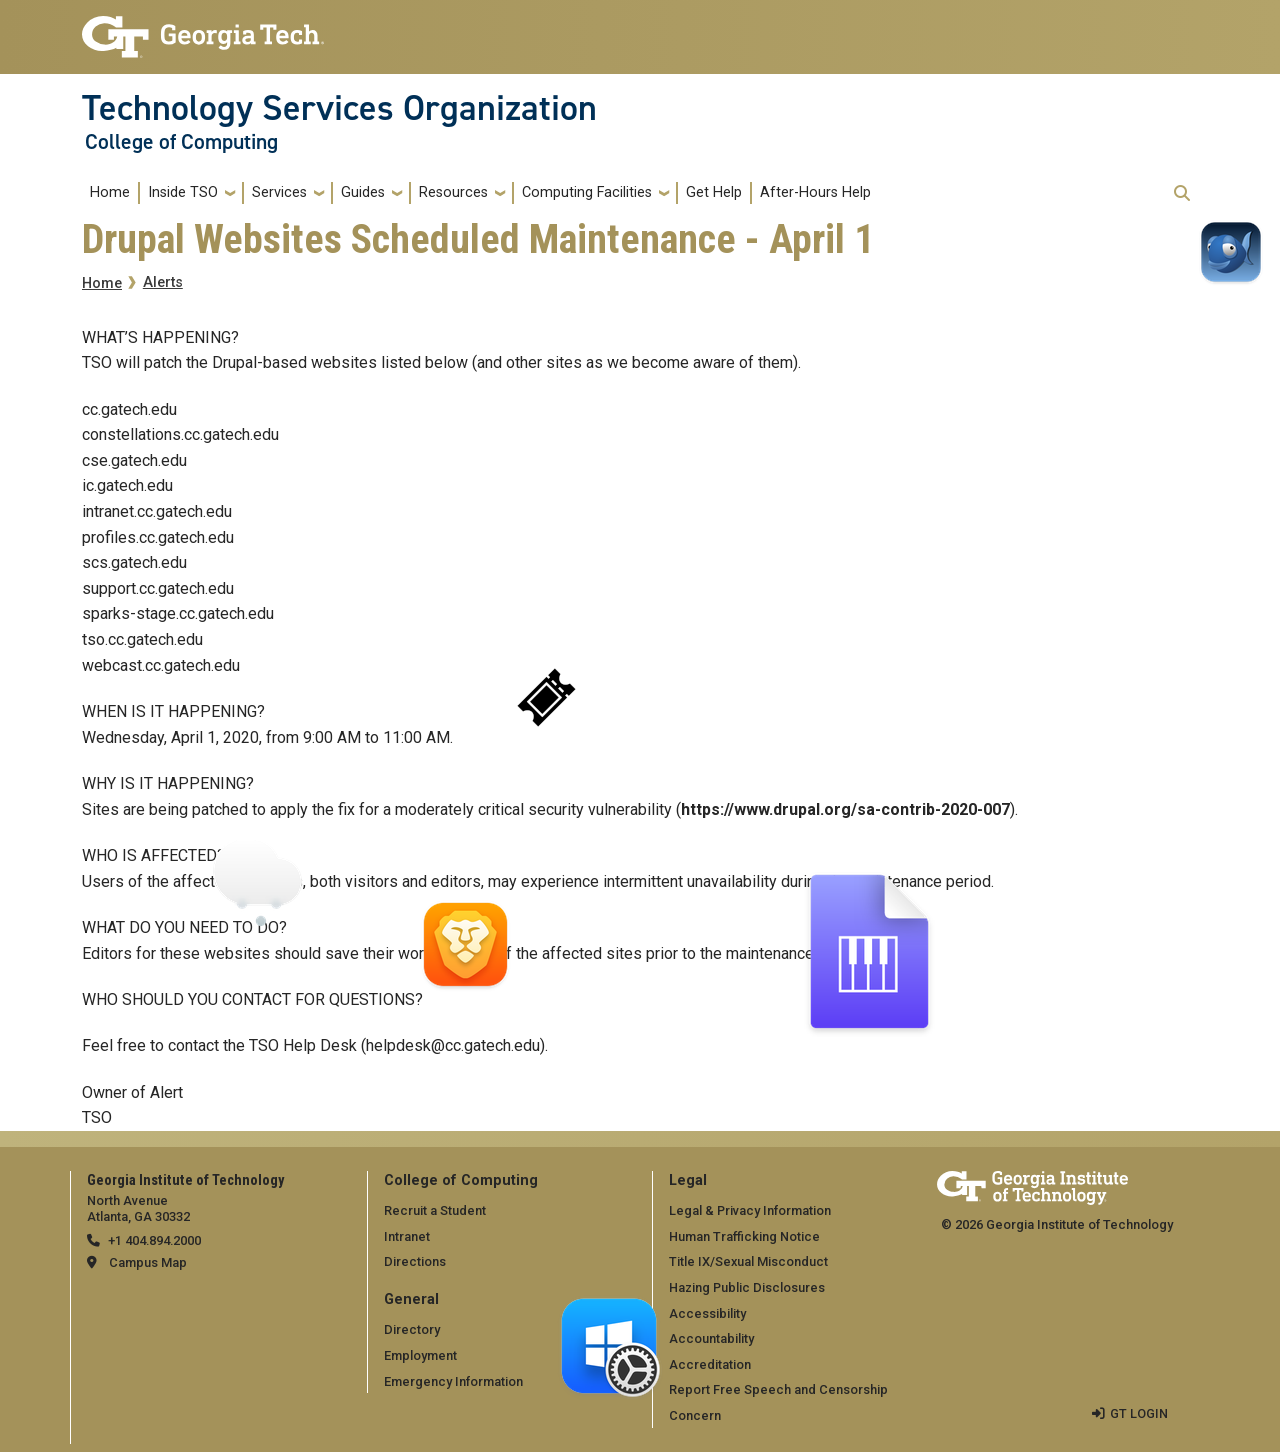  Describe the element at coordinates (546, 697) in the screenshot. I see `view your tickets or passes` at that location.